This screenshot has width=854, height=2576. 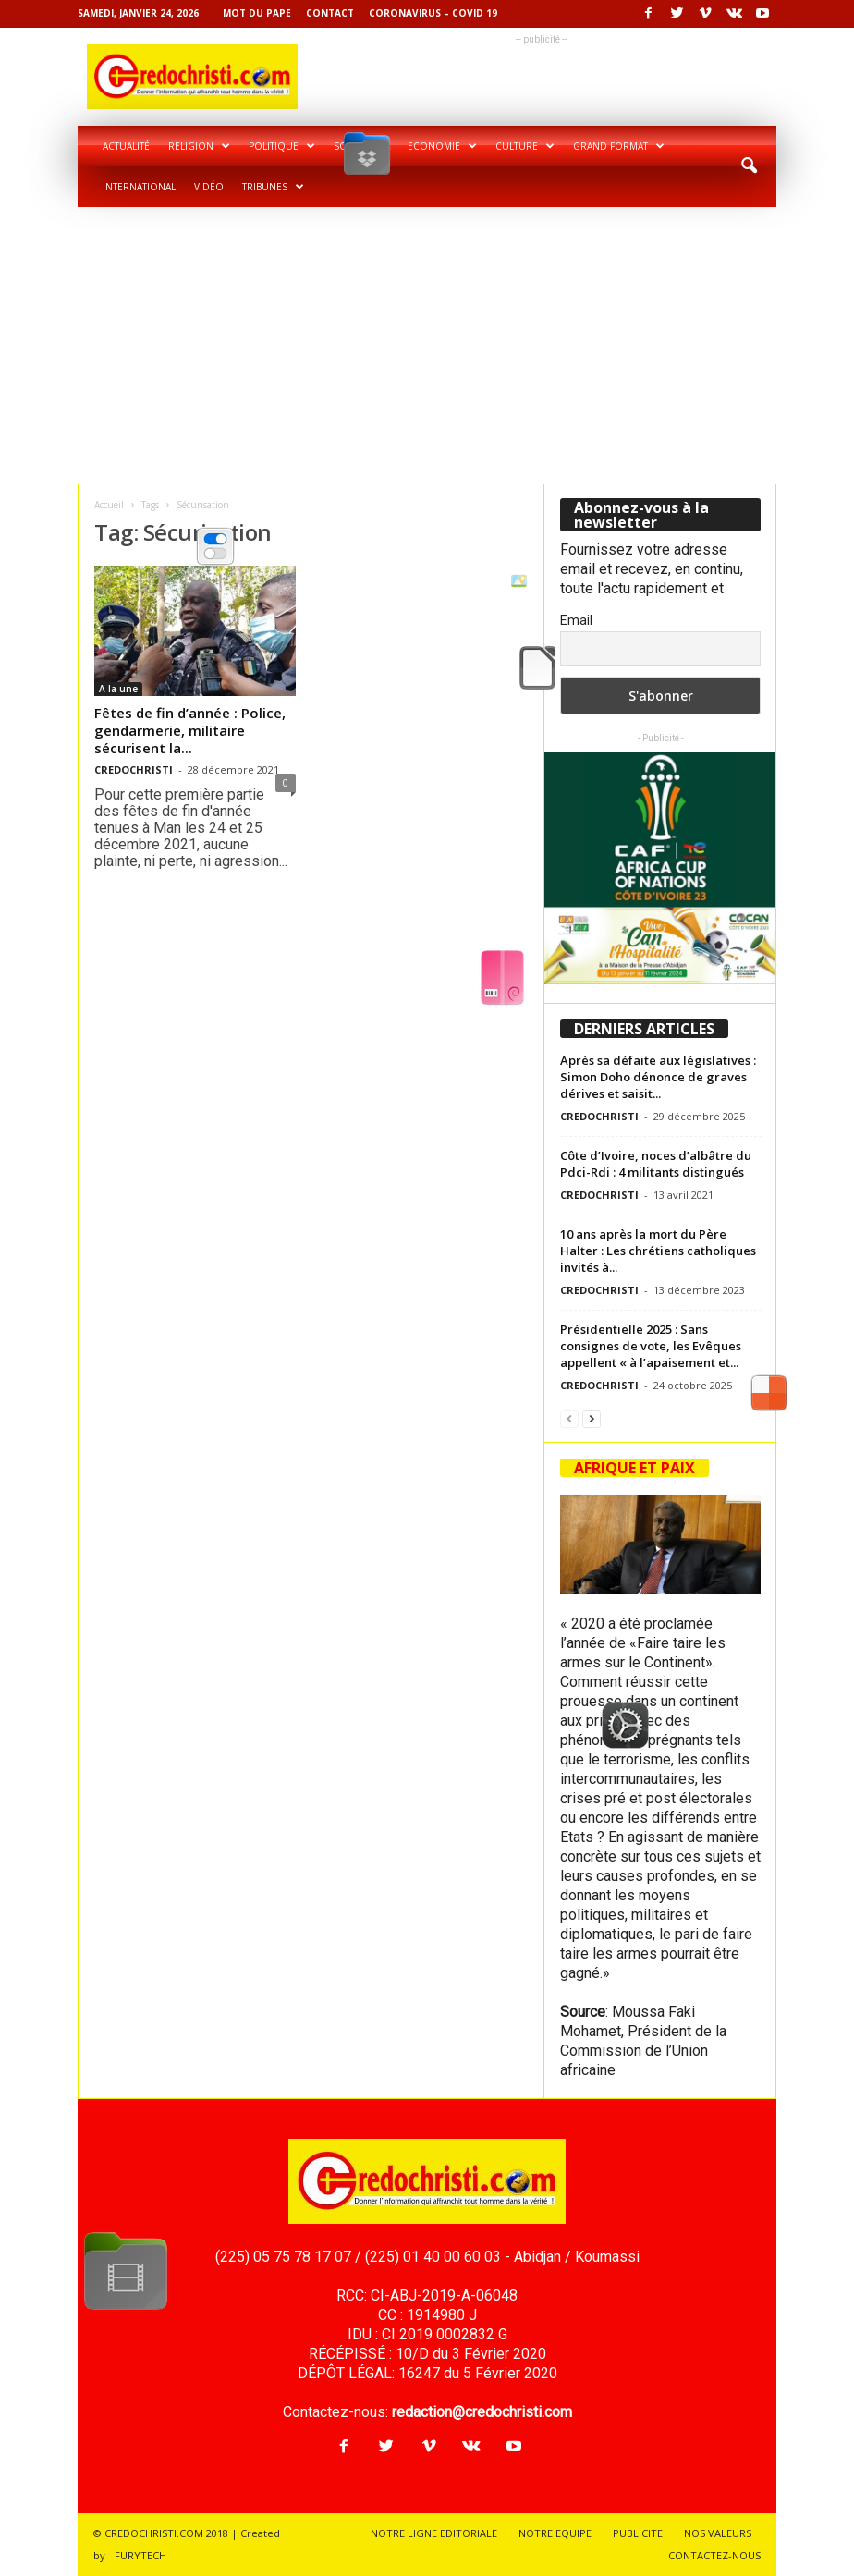 What do you see at coordinates (215, 546) in the screenshot?
I see `open unity tweak tool settings` at bounding box center [215, 546].